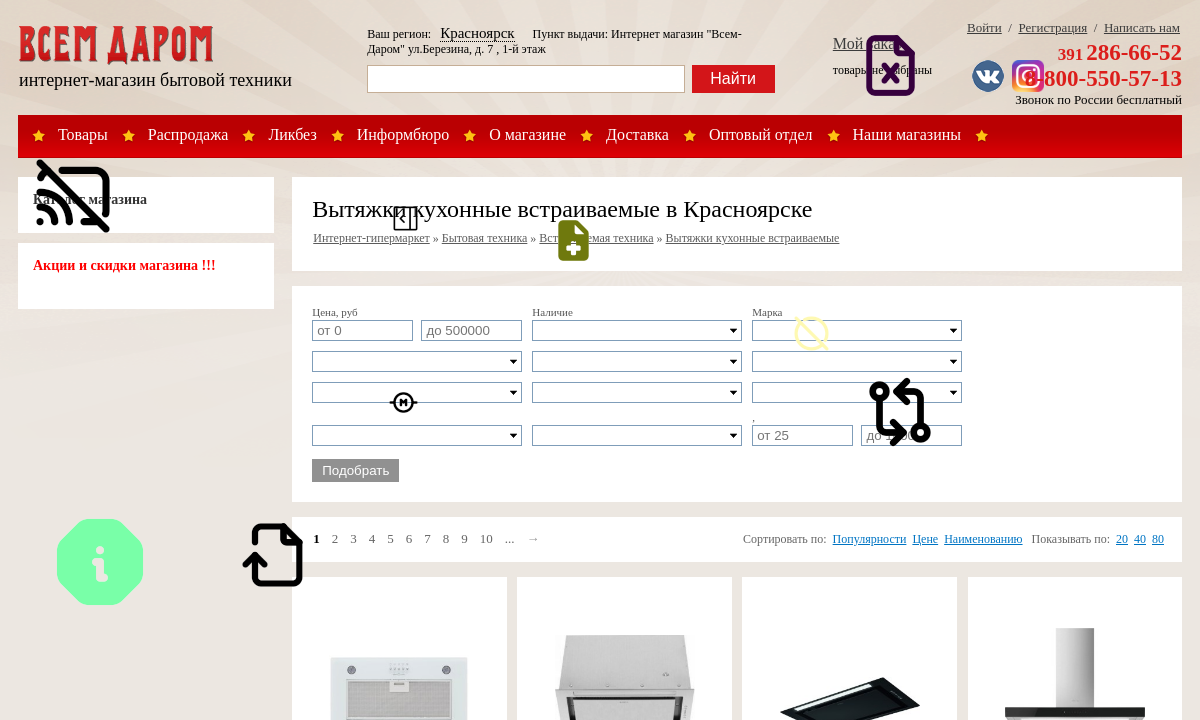 This screenshot has width=1200, height=720. I want to click on view more information or details, so click(100, 562).